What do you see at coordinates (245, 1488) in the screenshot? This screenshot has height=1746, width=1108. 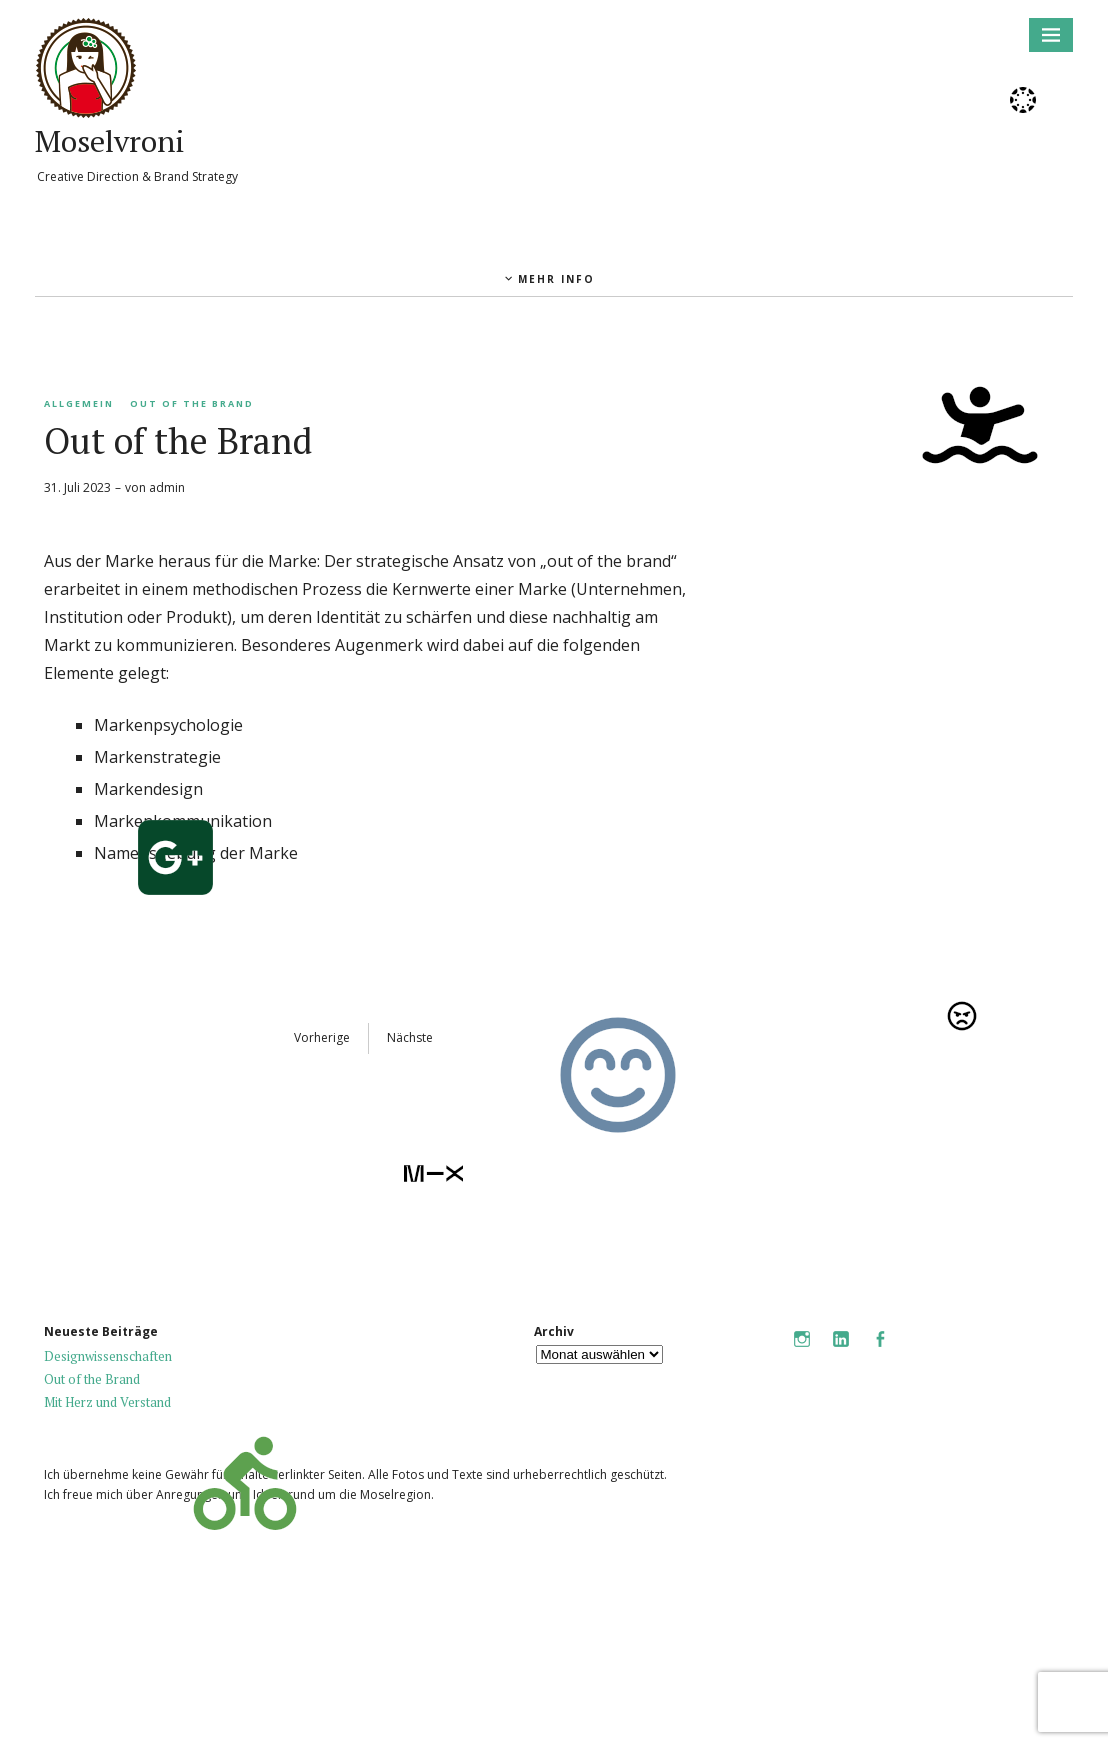 I see `access cycling or bike route directions` at bounding box center [245, 1488].